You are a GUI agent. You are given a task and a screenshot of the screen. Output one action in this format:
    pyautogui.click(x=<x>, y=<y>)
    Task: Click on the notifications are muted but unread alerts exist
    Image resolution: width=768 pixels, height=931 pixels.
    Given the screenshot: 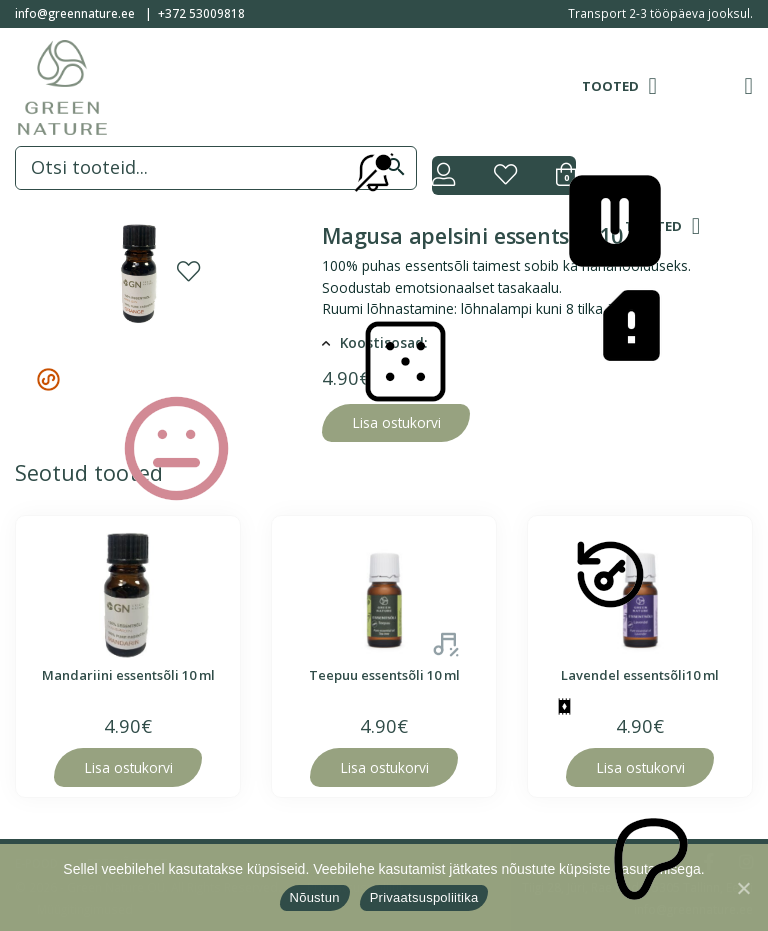 What is the action you would take?
    pyautogui.click(x=373, y=173)
    